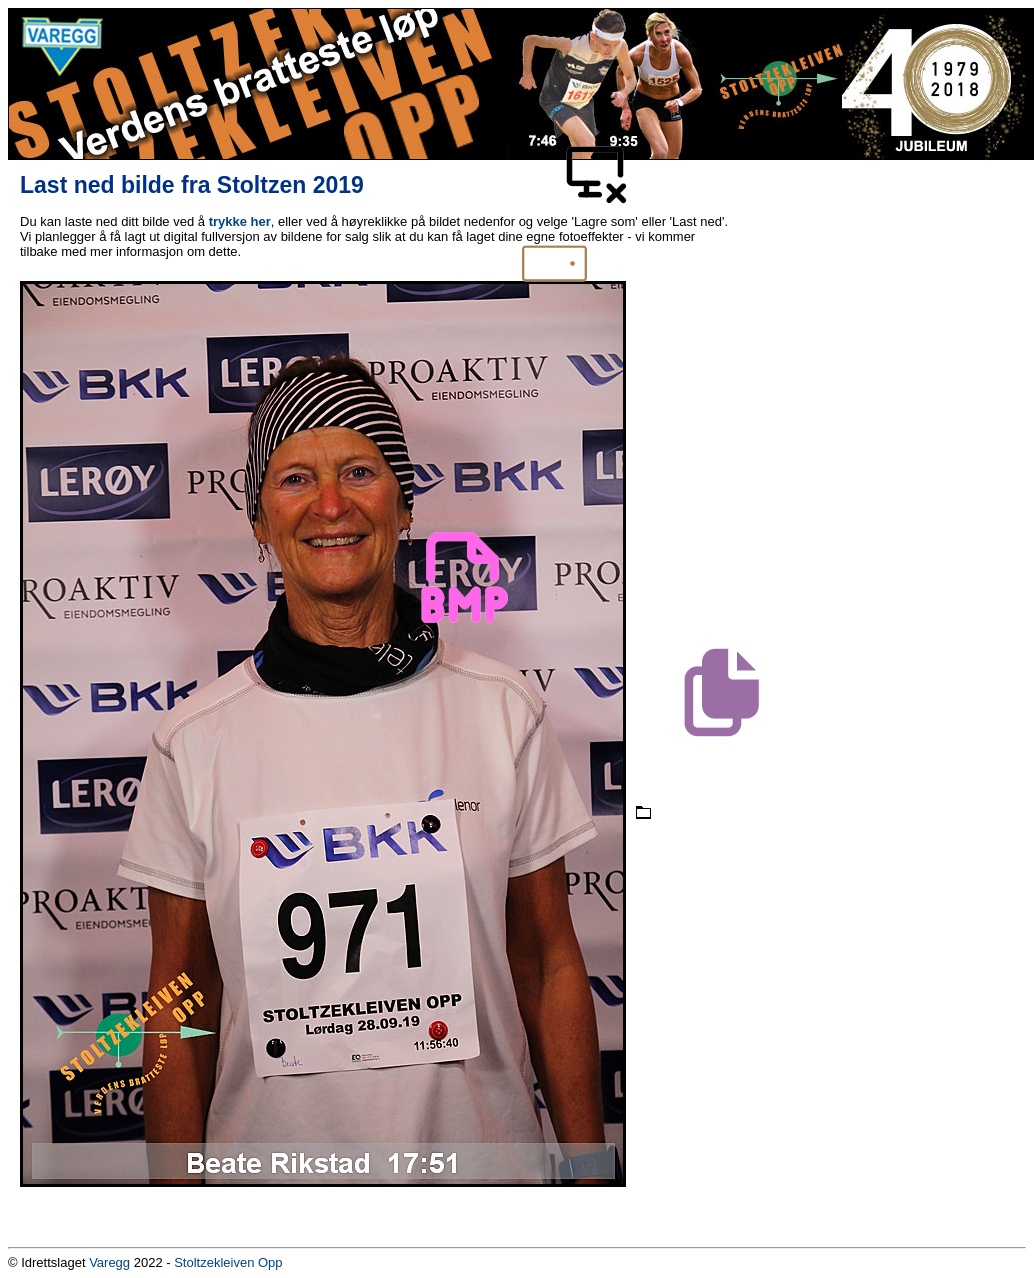  What do you see at coordinates (643, 812) in the screenshot?
I see `open folder to view contents` at bounding box center [643, 812].